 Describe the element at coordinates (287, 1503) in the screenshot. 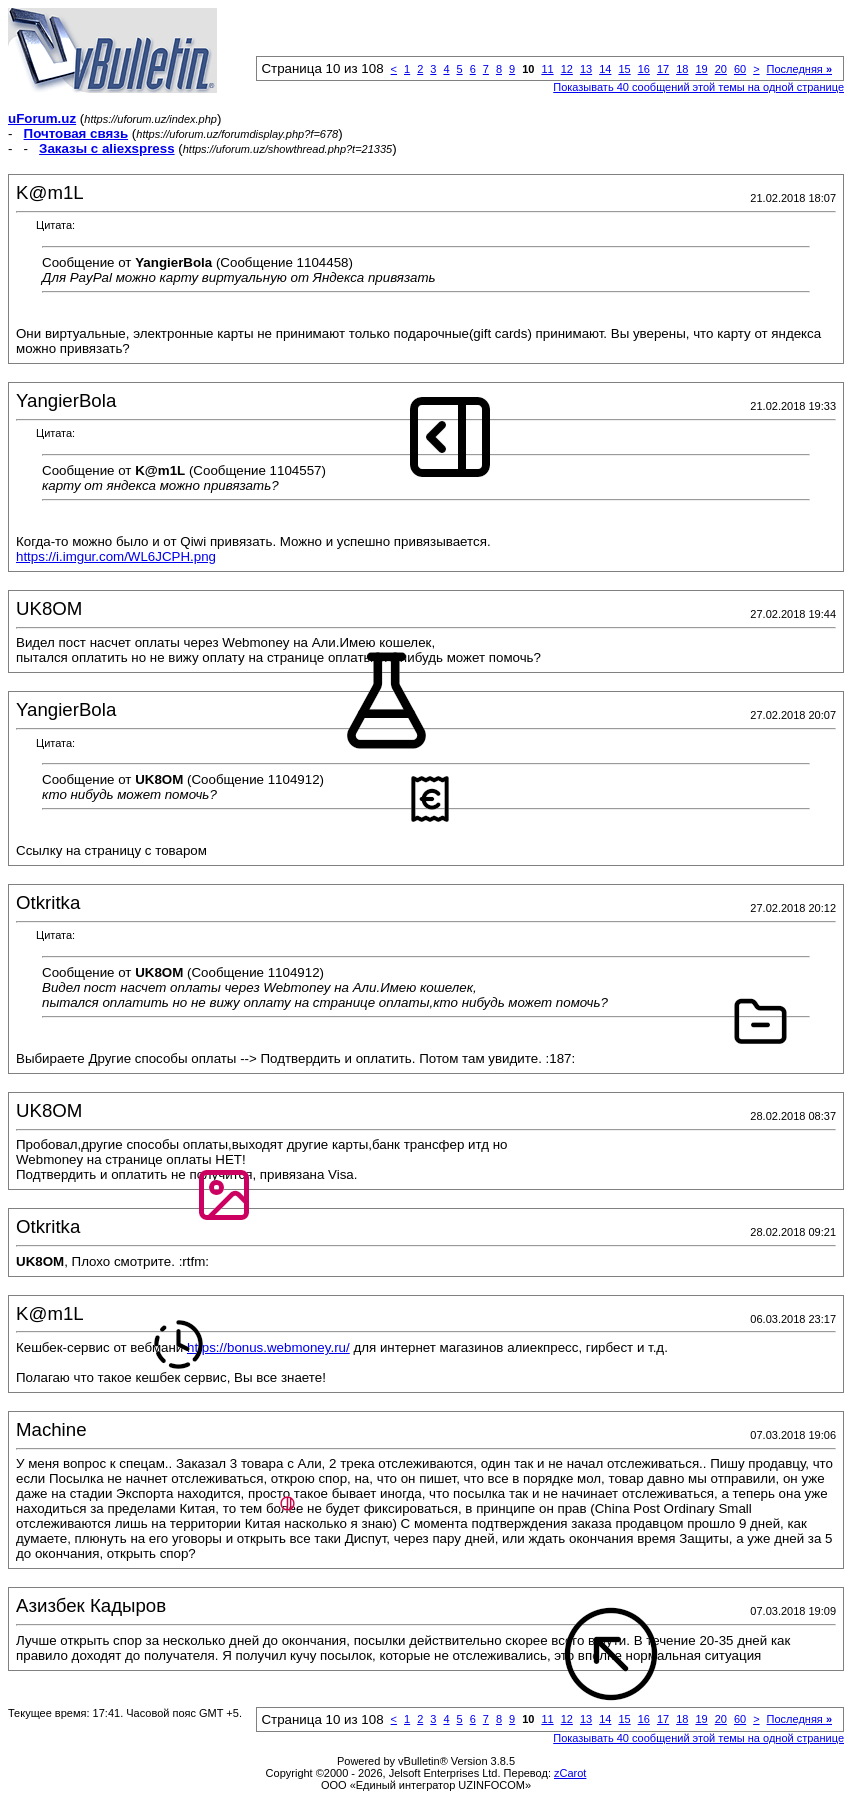

I see `toggle between light and dark mode` at that location.